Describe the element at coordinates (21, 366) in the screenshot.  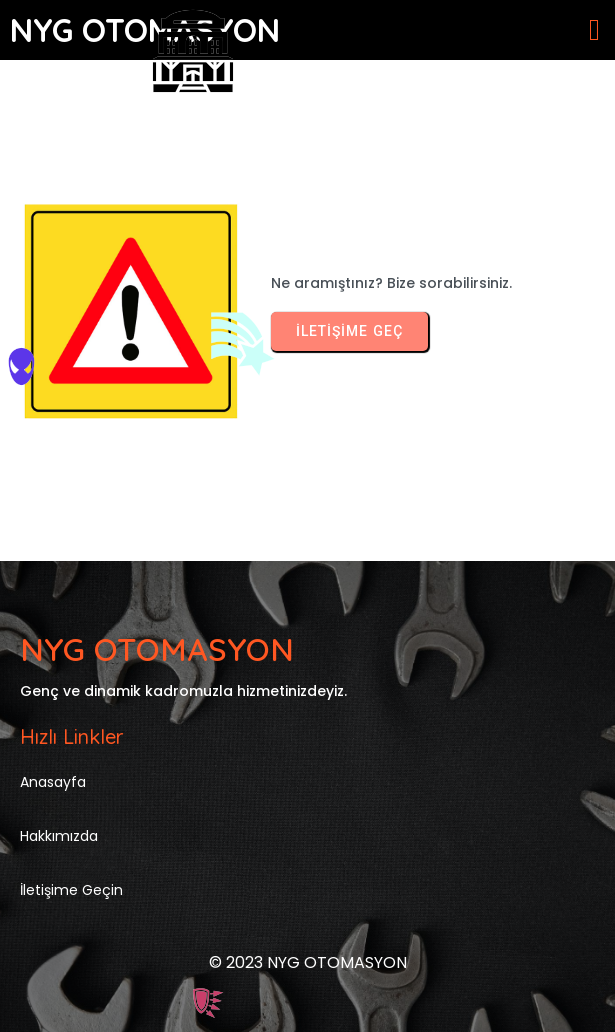
I see `select spider mask avatar or character` at that location.